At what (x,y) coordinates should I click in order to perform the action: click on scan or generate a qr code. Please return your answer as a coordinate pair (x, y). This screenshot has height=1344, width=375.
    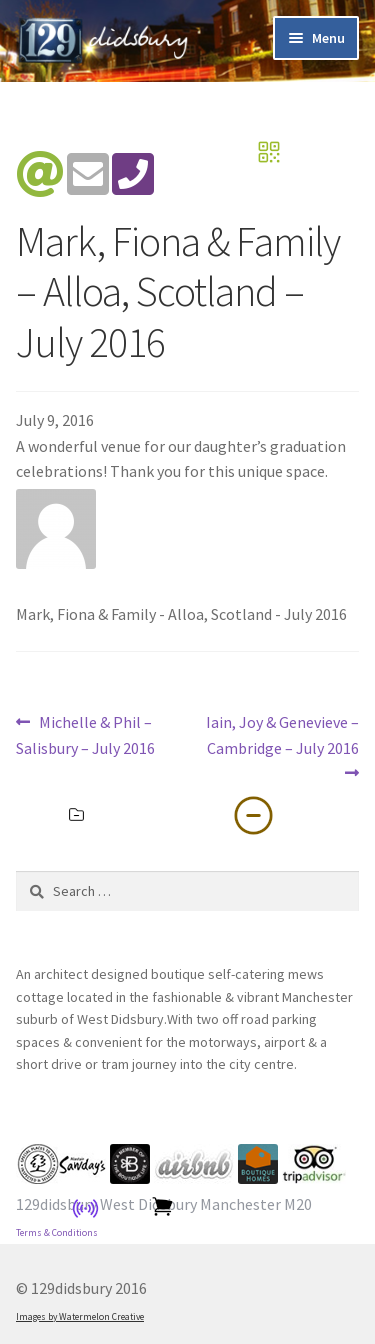
    Looking at the image, I should click on (269, 152).